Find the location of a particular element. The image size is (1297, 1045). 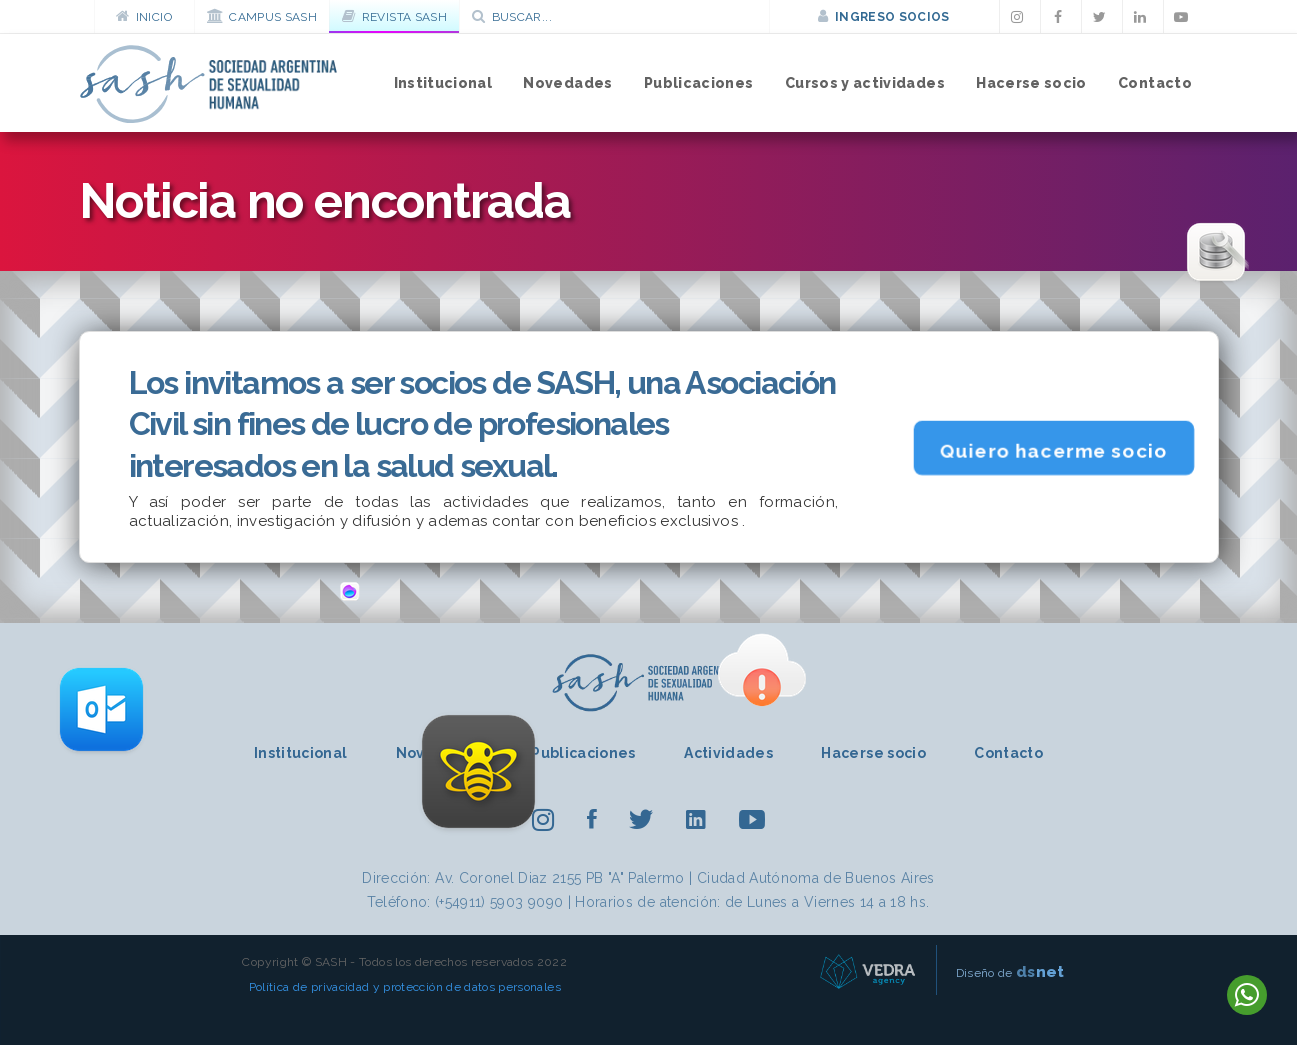

open database administration settings is located at coordinates (1216, 252).